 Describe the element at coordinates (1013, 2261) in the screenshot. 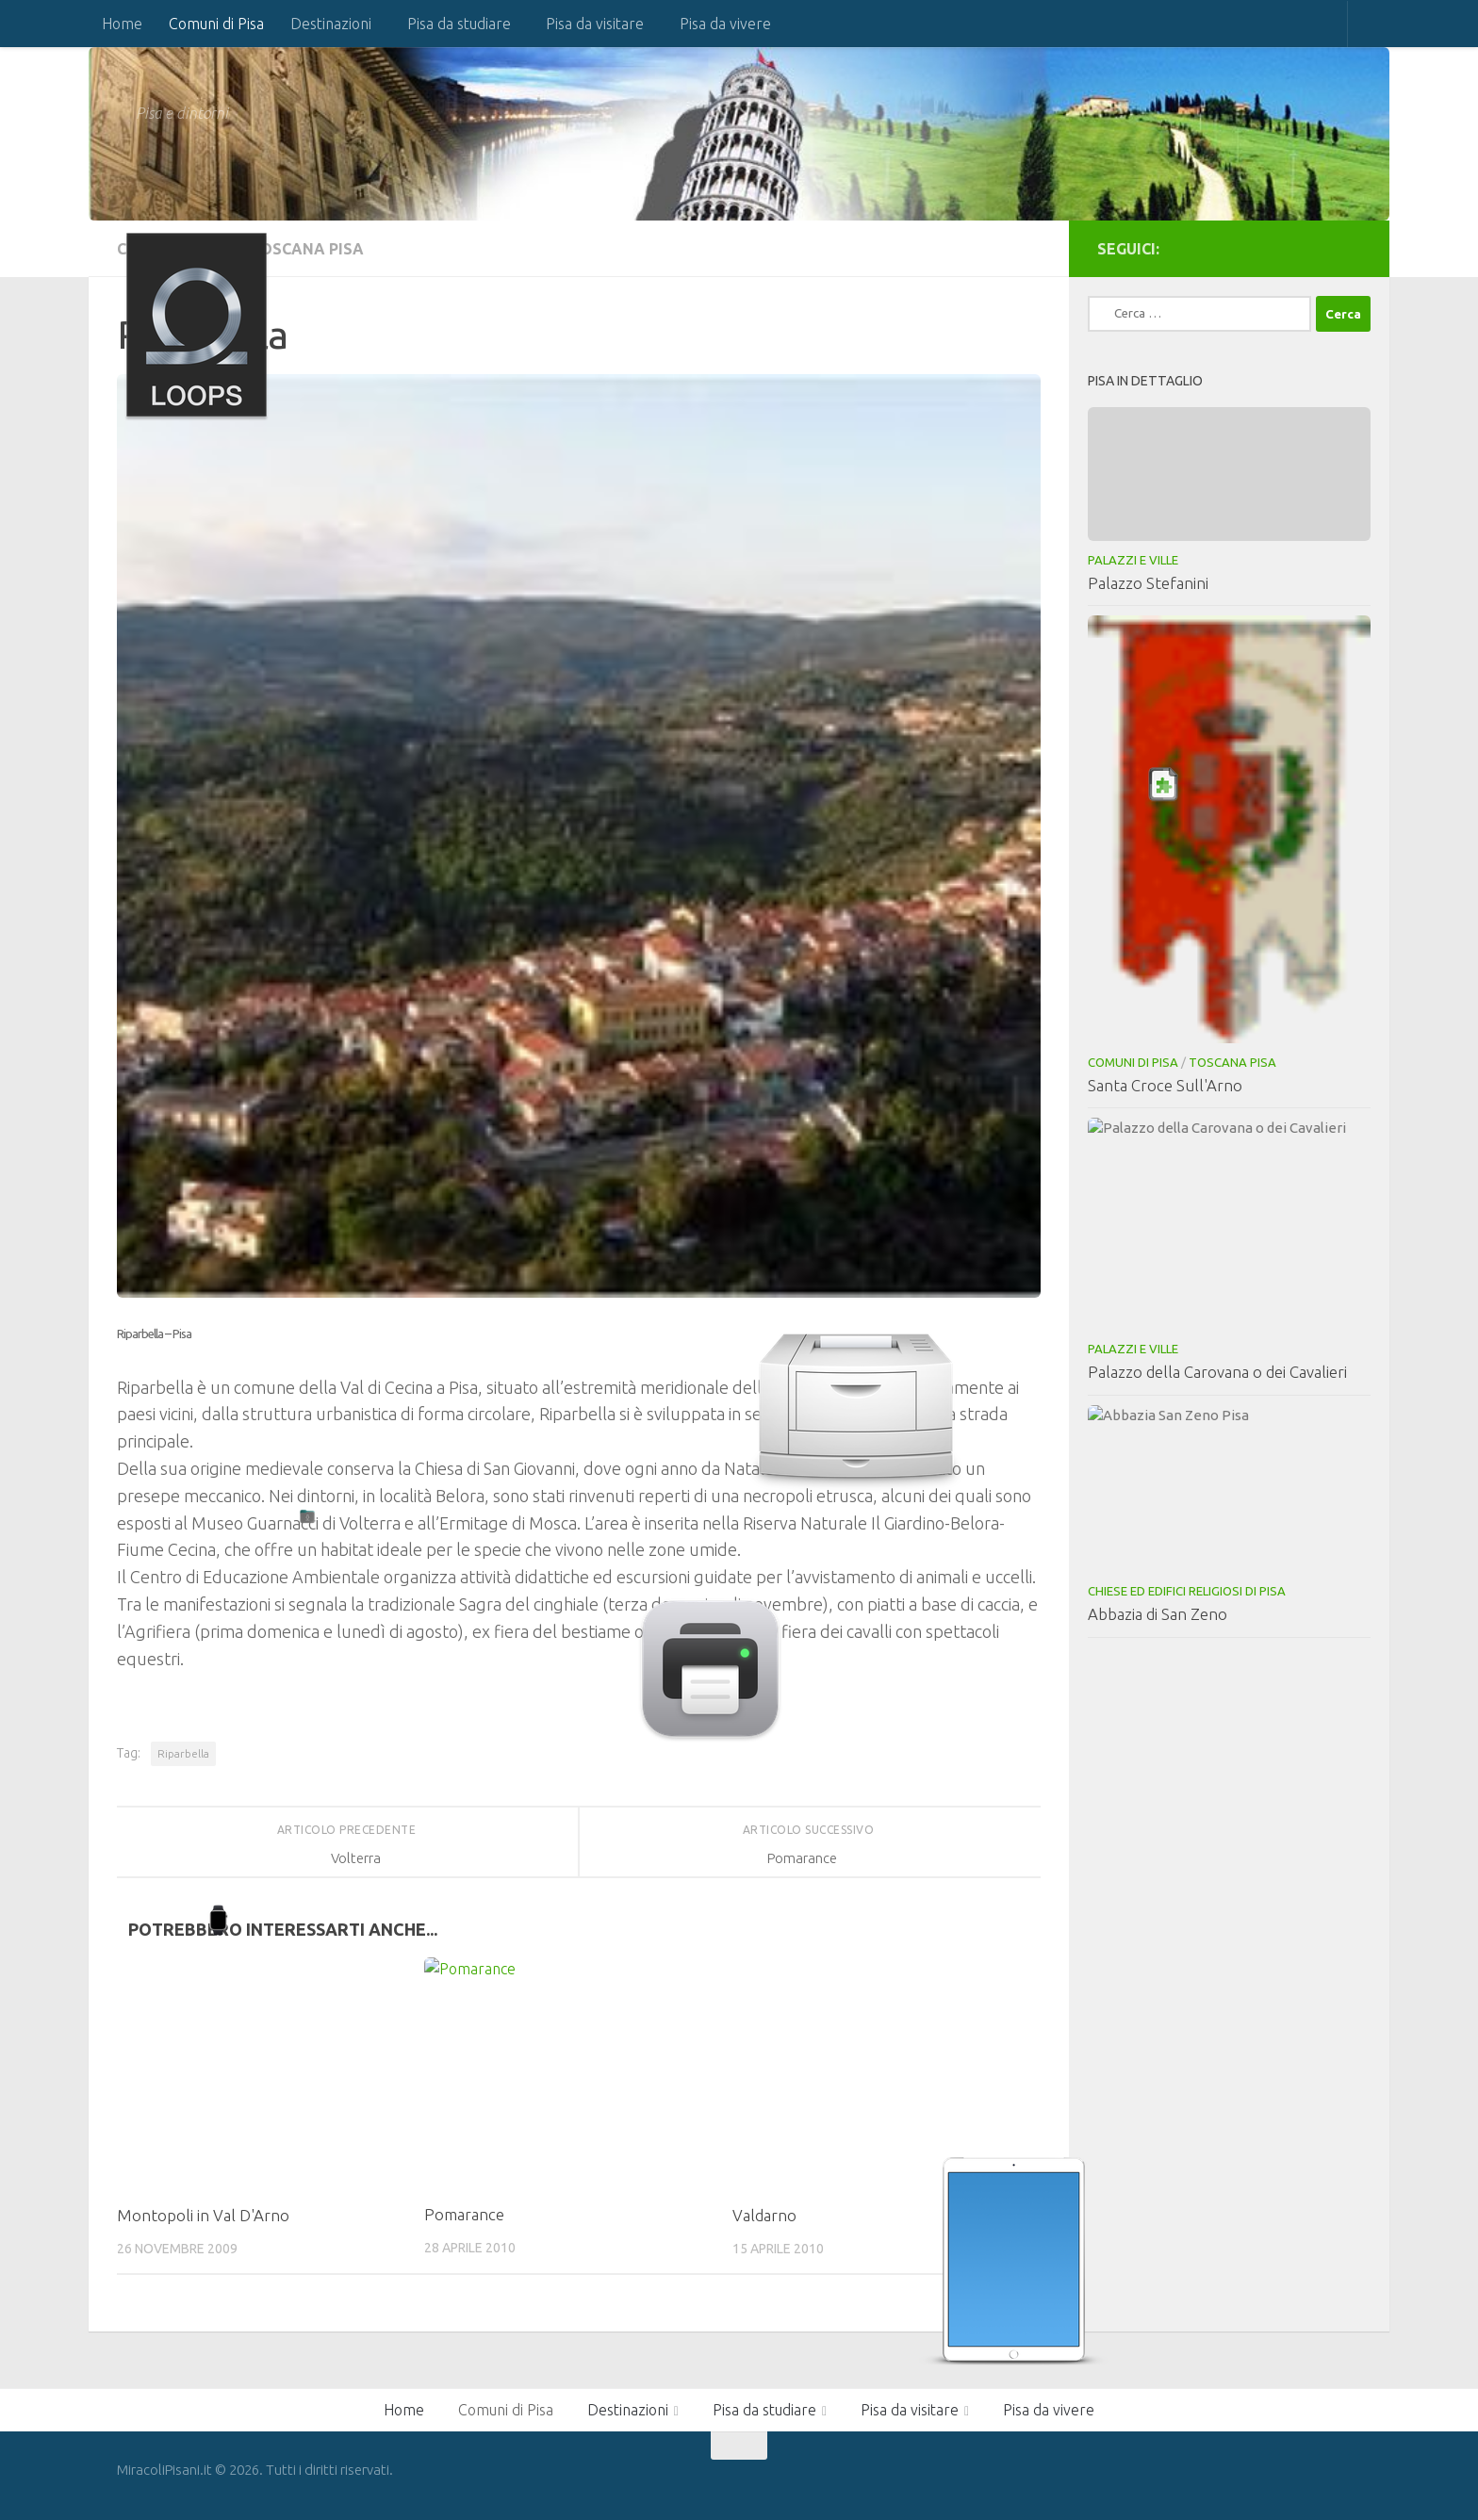

I see `iPad Air with cellular connectivity` at that location.